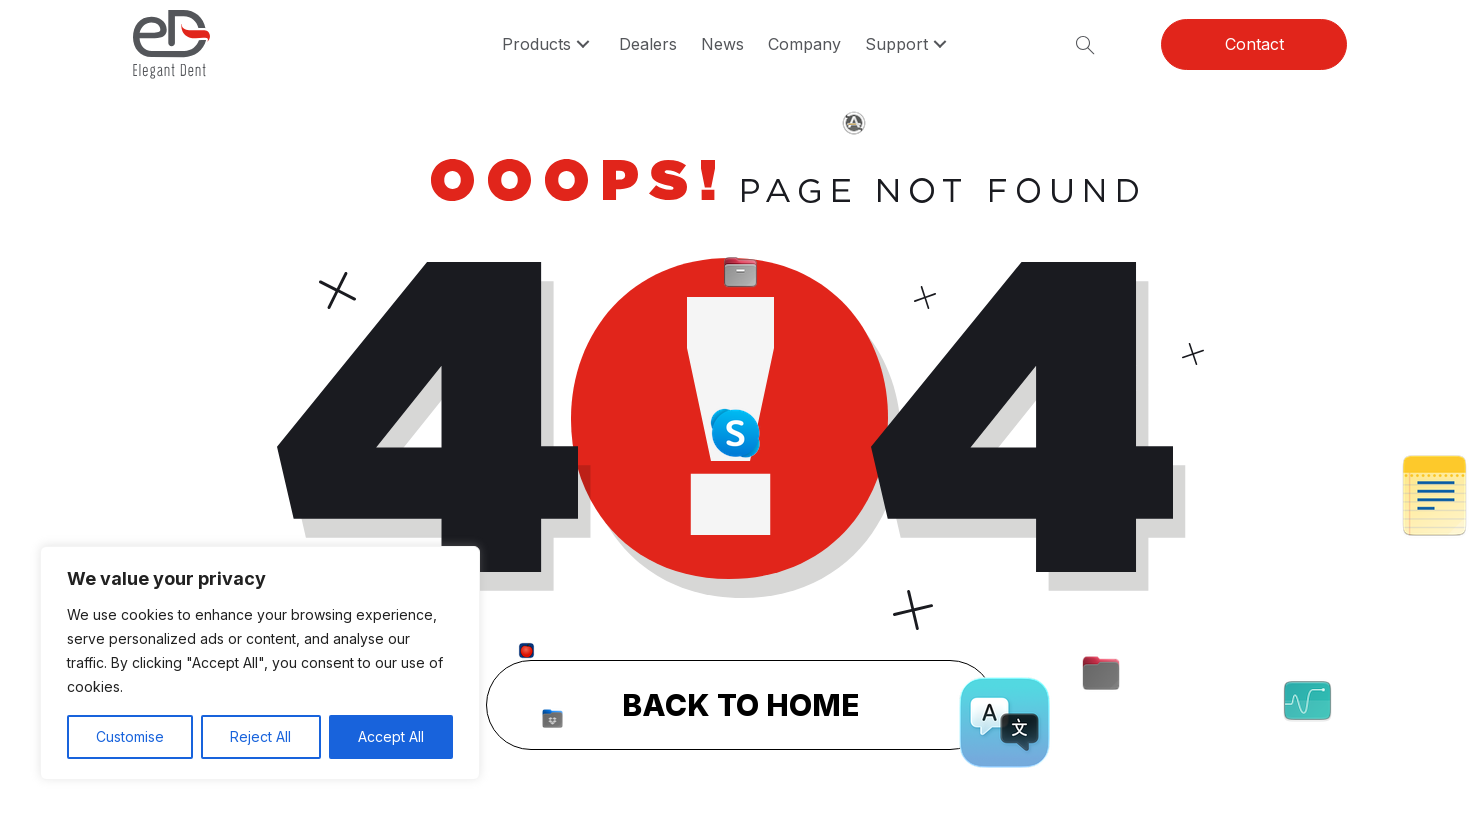 Image resolution: width=1480 pixels, height=820 pixels. What do you see at coordinates (735, 433) in the screenshot?
I see `open skype app` at bounding box center [735, 433].